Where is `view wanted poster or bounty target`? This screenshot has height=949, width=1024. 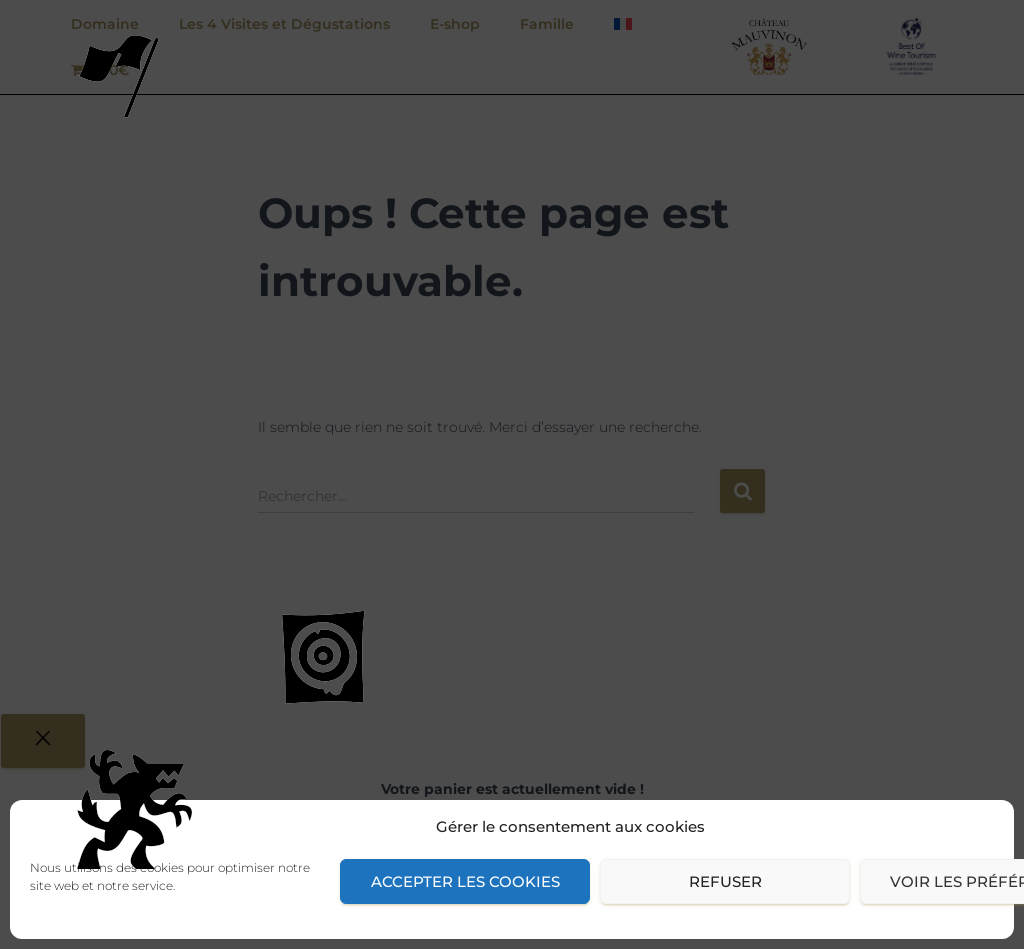
view wanted poster or bounty target is located at coordinates (324, 657).